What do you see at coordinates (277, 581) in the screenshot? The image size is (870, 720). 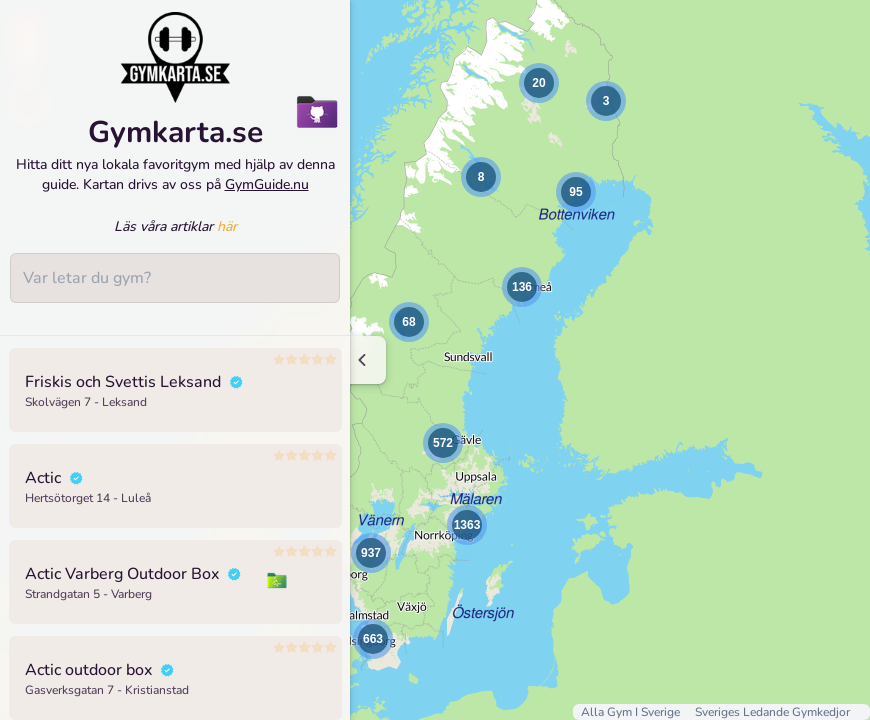 I see `open GameJolt folder` at bounding box center [277, 581].